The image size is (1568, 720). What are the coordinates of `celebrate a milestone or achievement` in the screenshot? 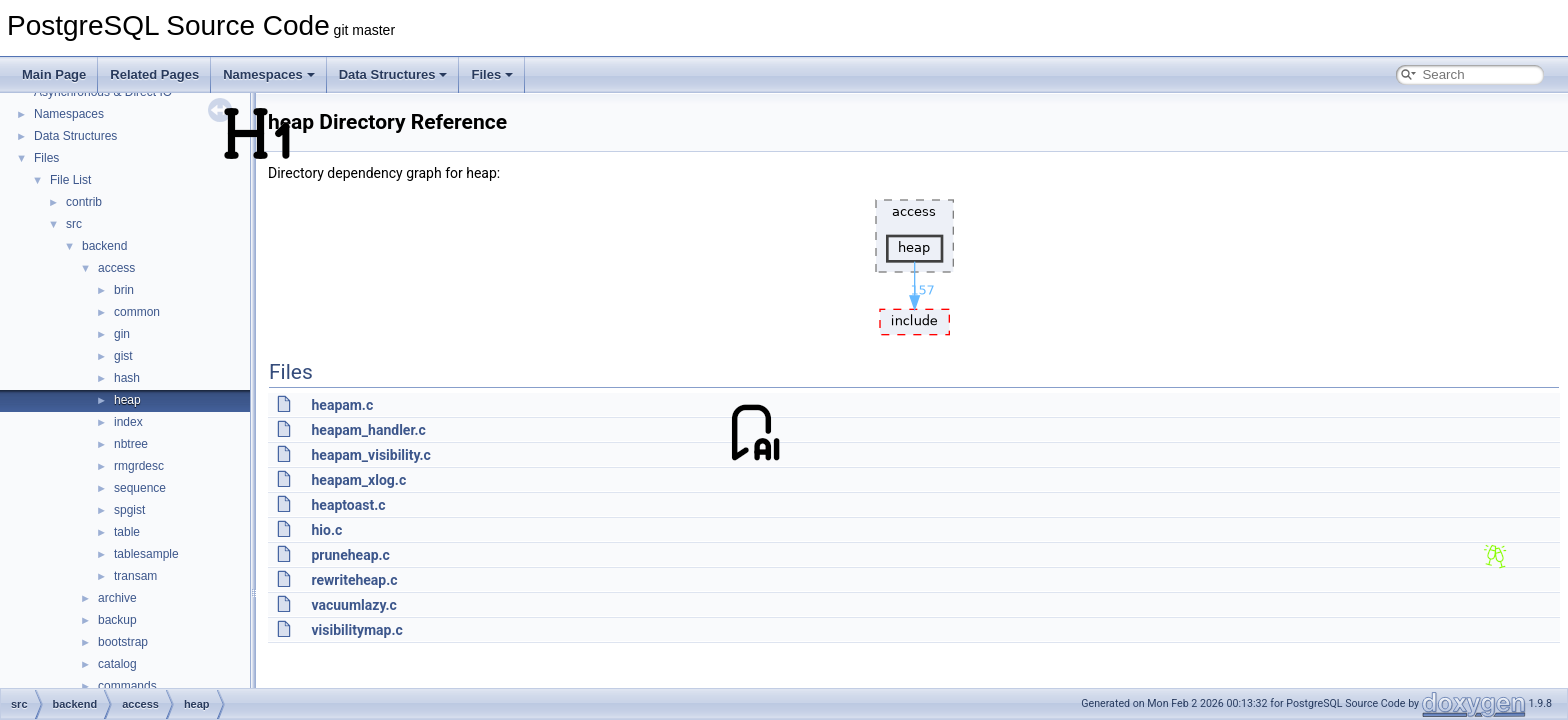 It's located at (1495, 556).